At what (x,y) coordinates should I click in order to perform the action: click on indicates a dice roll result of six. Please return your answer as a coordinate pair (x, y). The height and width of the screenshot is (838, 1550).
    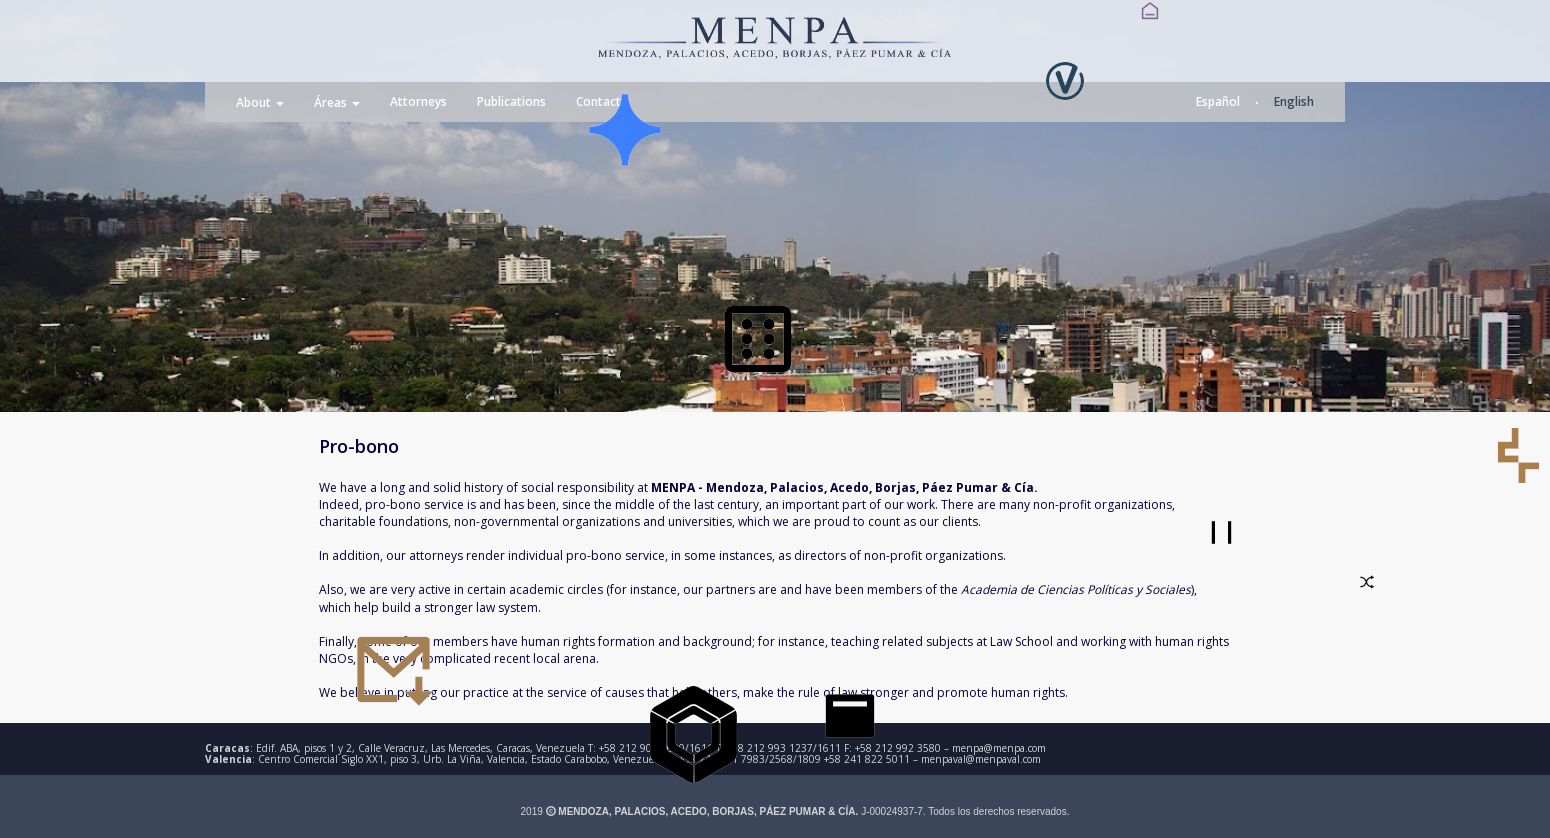
    Looking at the image, I should click on (758, 339).